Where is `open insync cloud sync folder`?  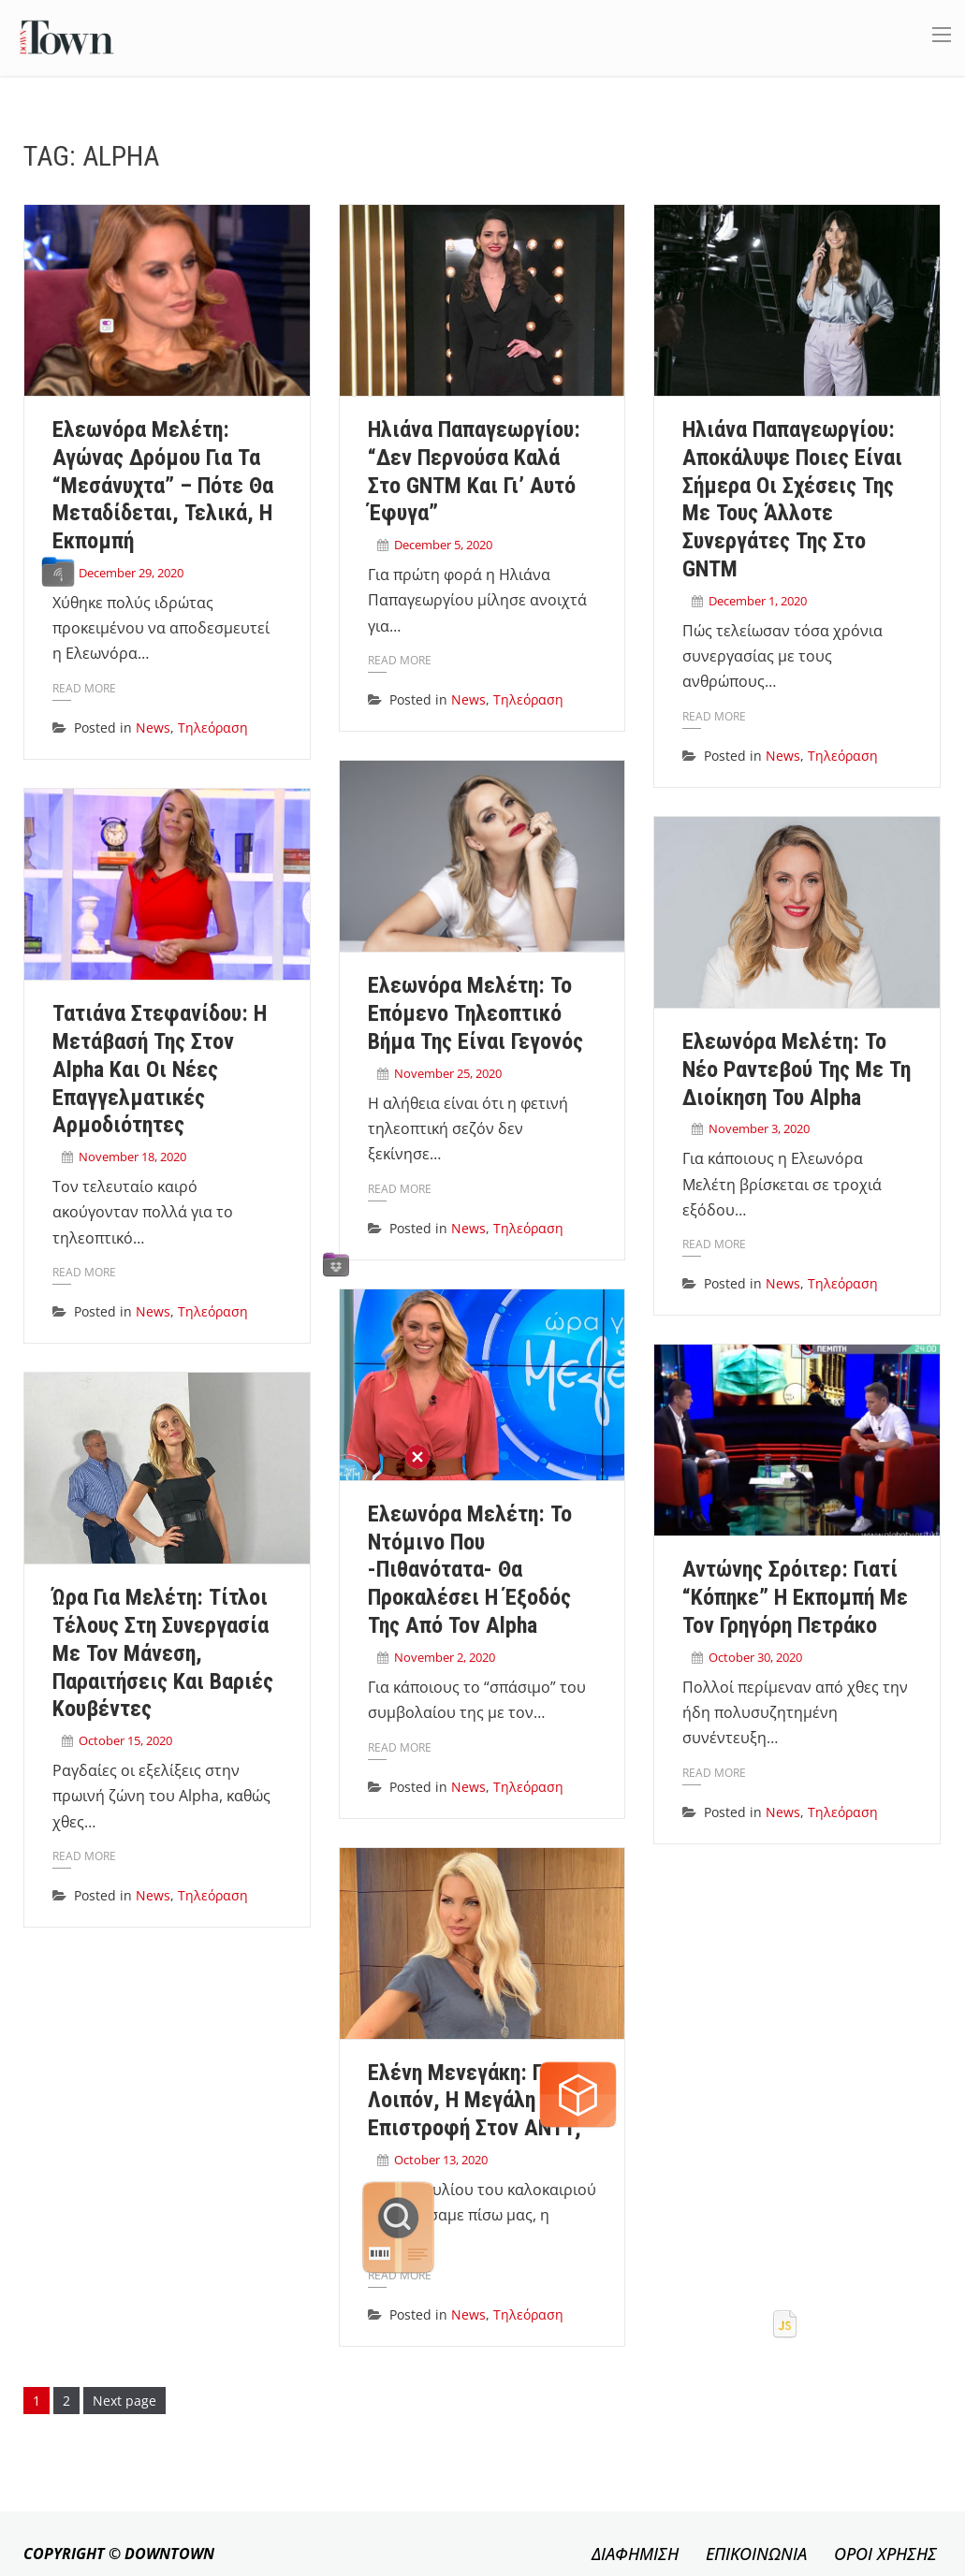 open insync cloud sync folder is located at coordinates (58, 572).